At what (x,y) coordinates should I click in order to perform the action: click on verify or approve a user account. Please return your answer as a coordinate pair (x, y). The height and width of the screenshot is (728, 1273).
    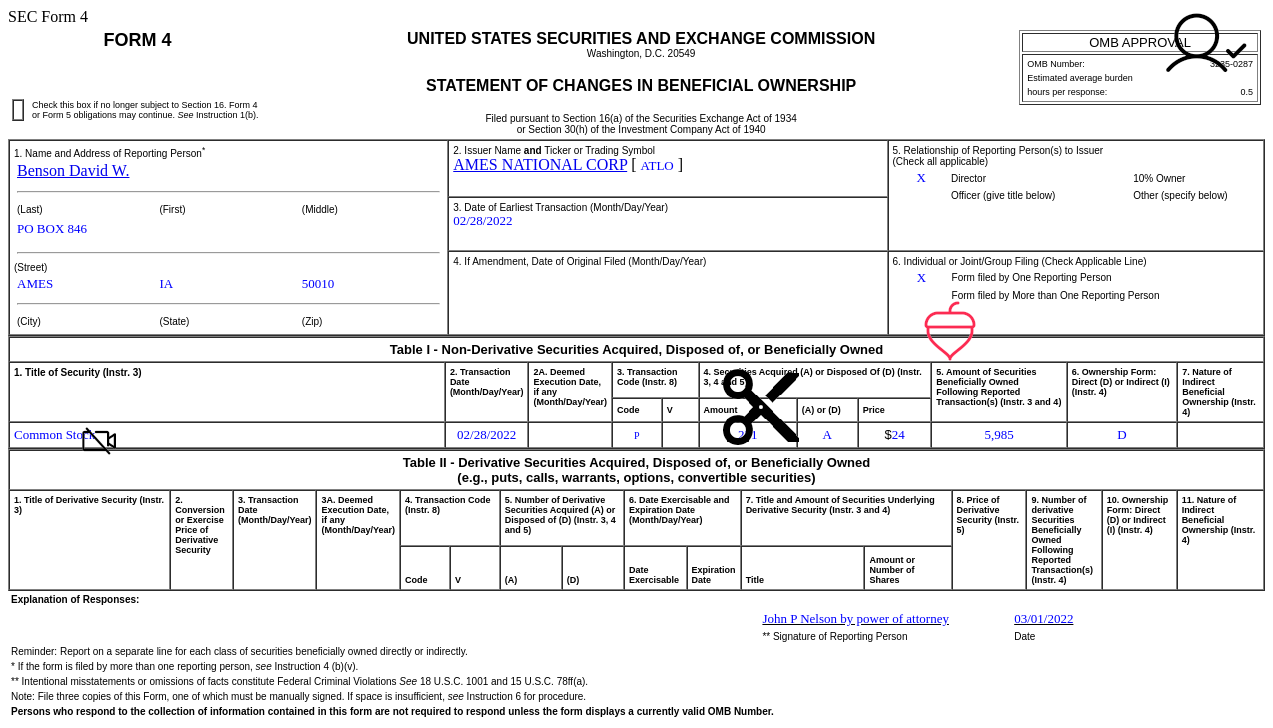
    Looking at the image, I should click on (1203, 45).